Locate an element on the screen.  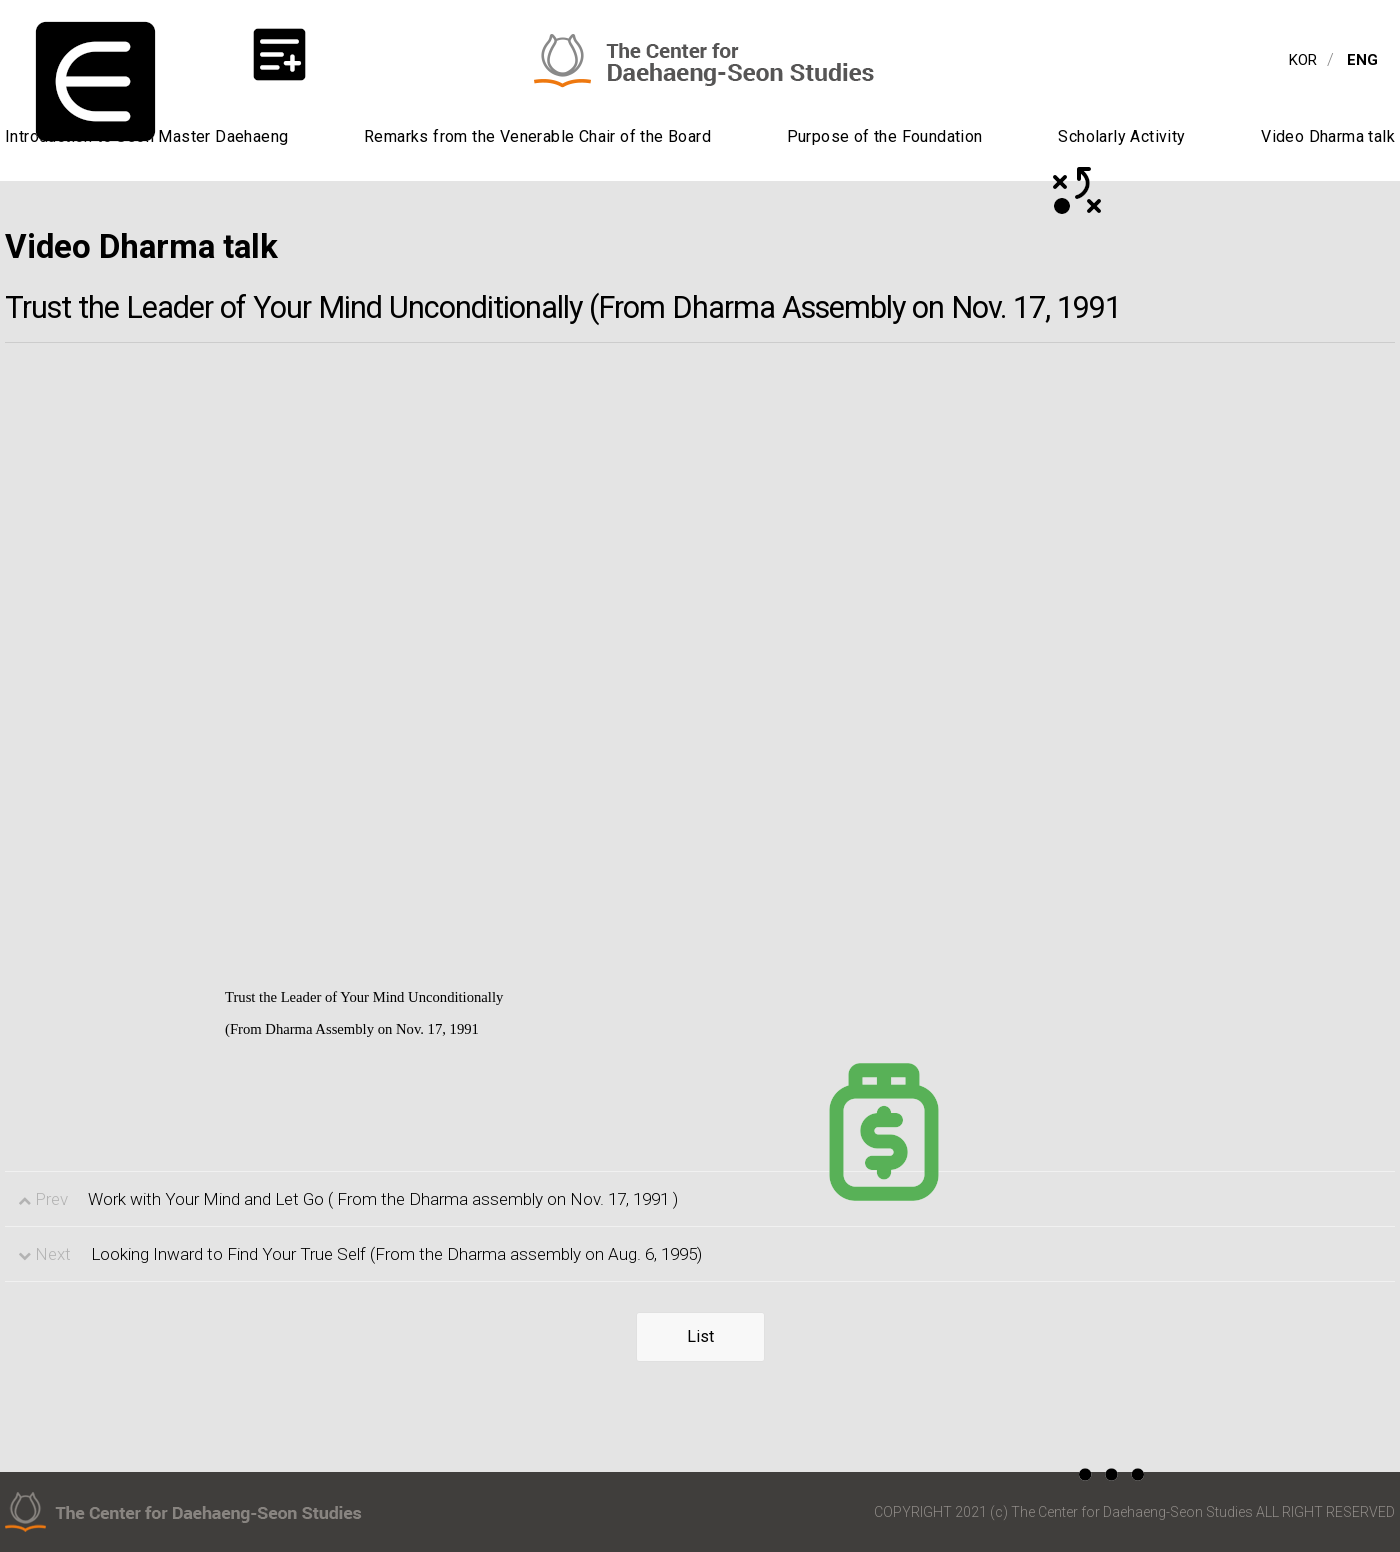
indicates set membership in mathematical notation is located at coordinates (95, 81).